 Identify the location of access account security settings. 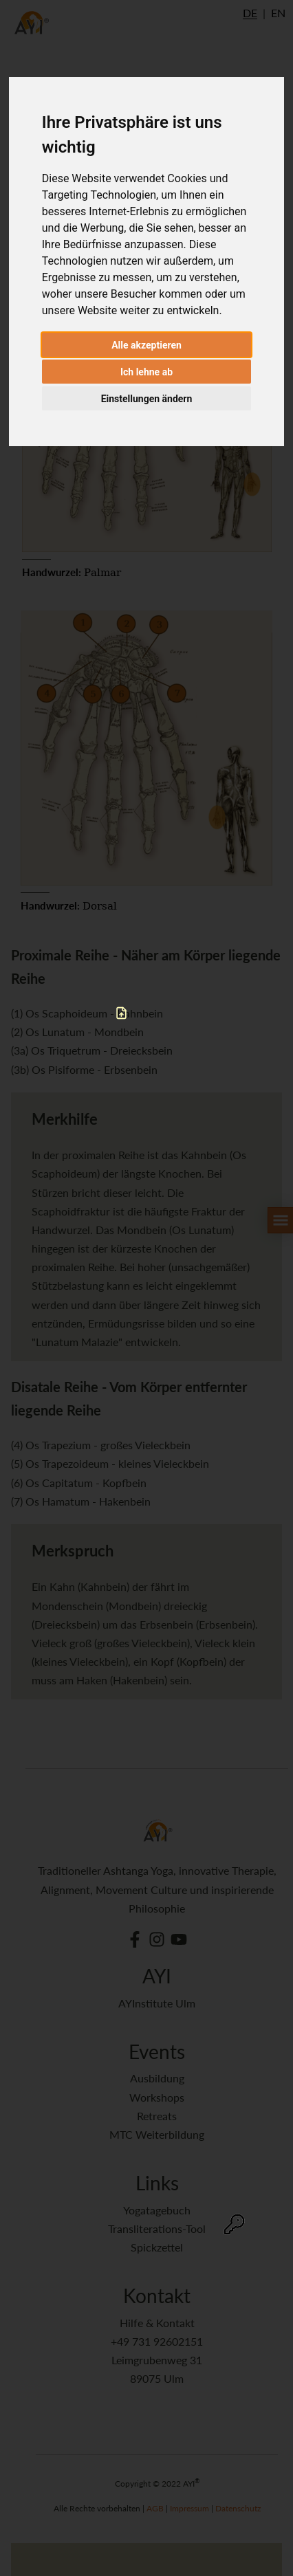
(234, 2224).